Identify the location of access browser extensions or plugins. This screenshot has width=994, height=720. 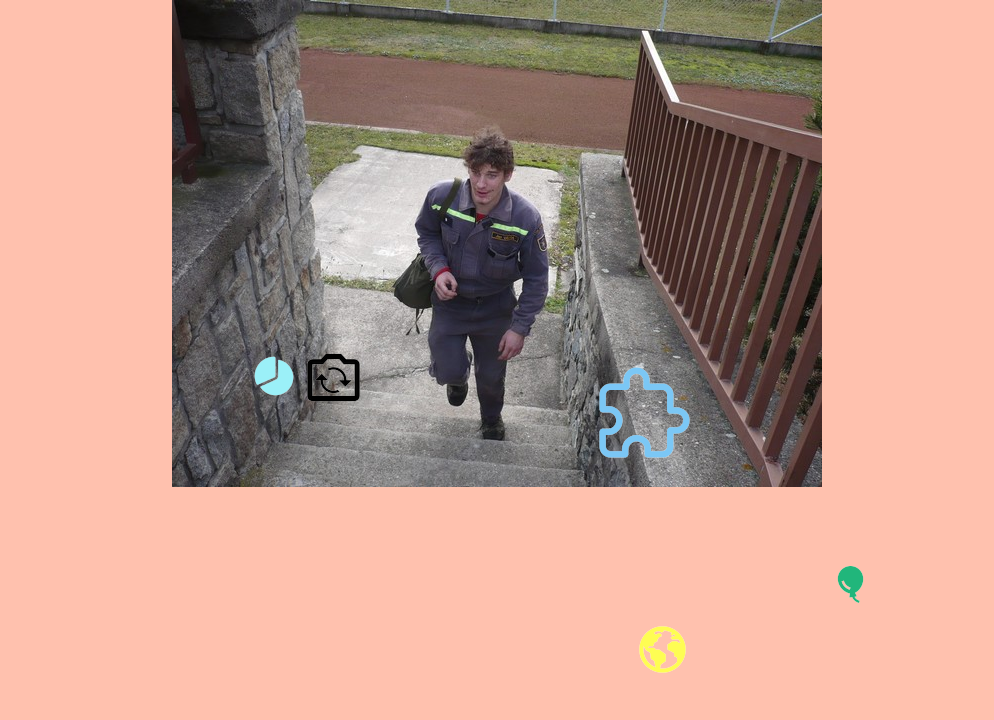
(644, 412).